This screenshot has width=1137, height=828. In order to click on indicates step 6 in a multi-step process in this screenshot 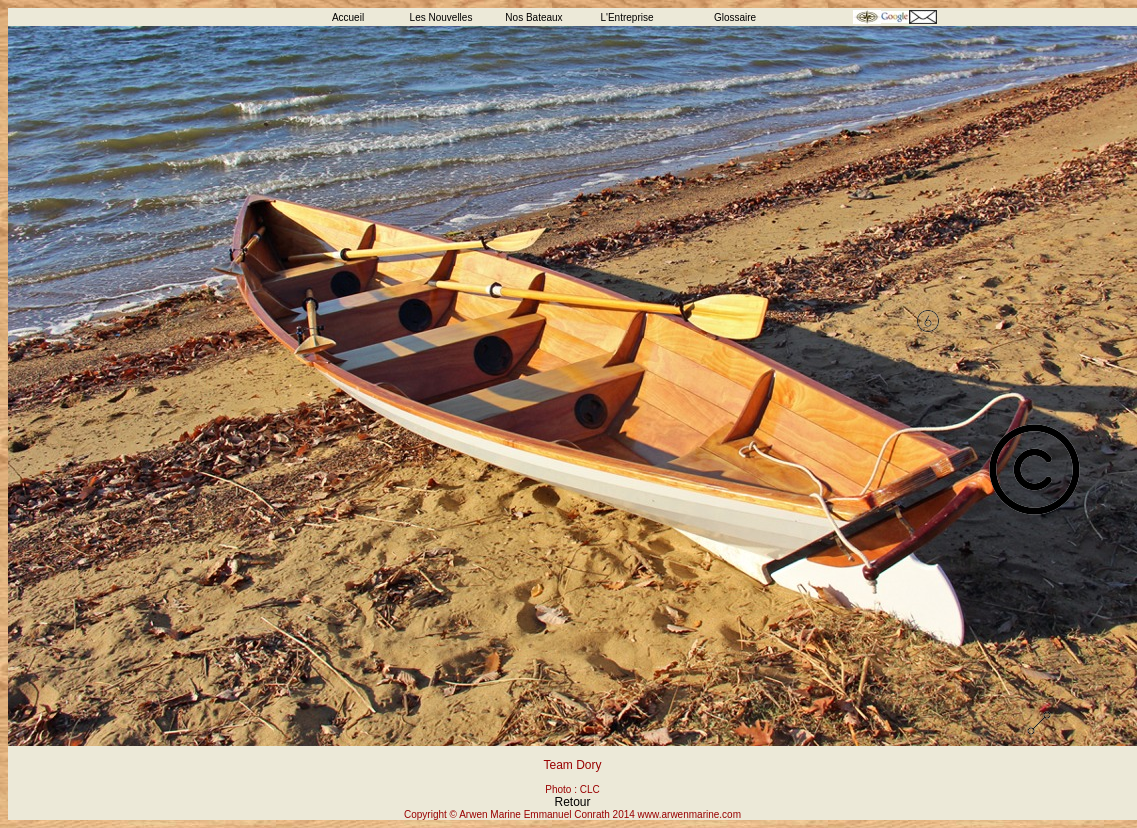, I will do `click(928, 321)`.